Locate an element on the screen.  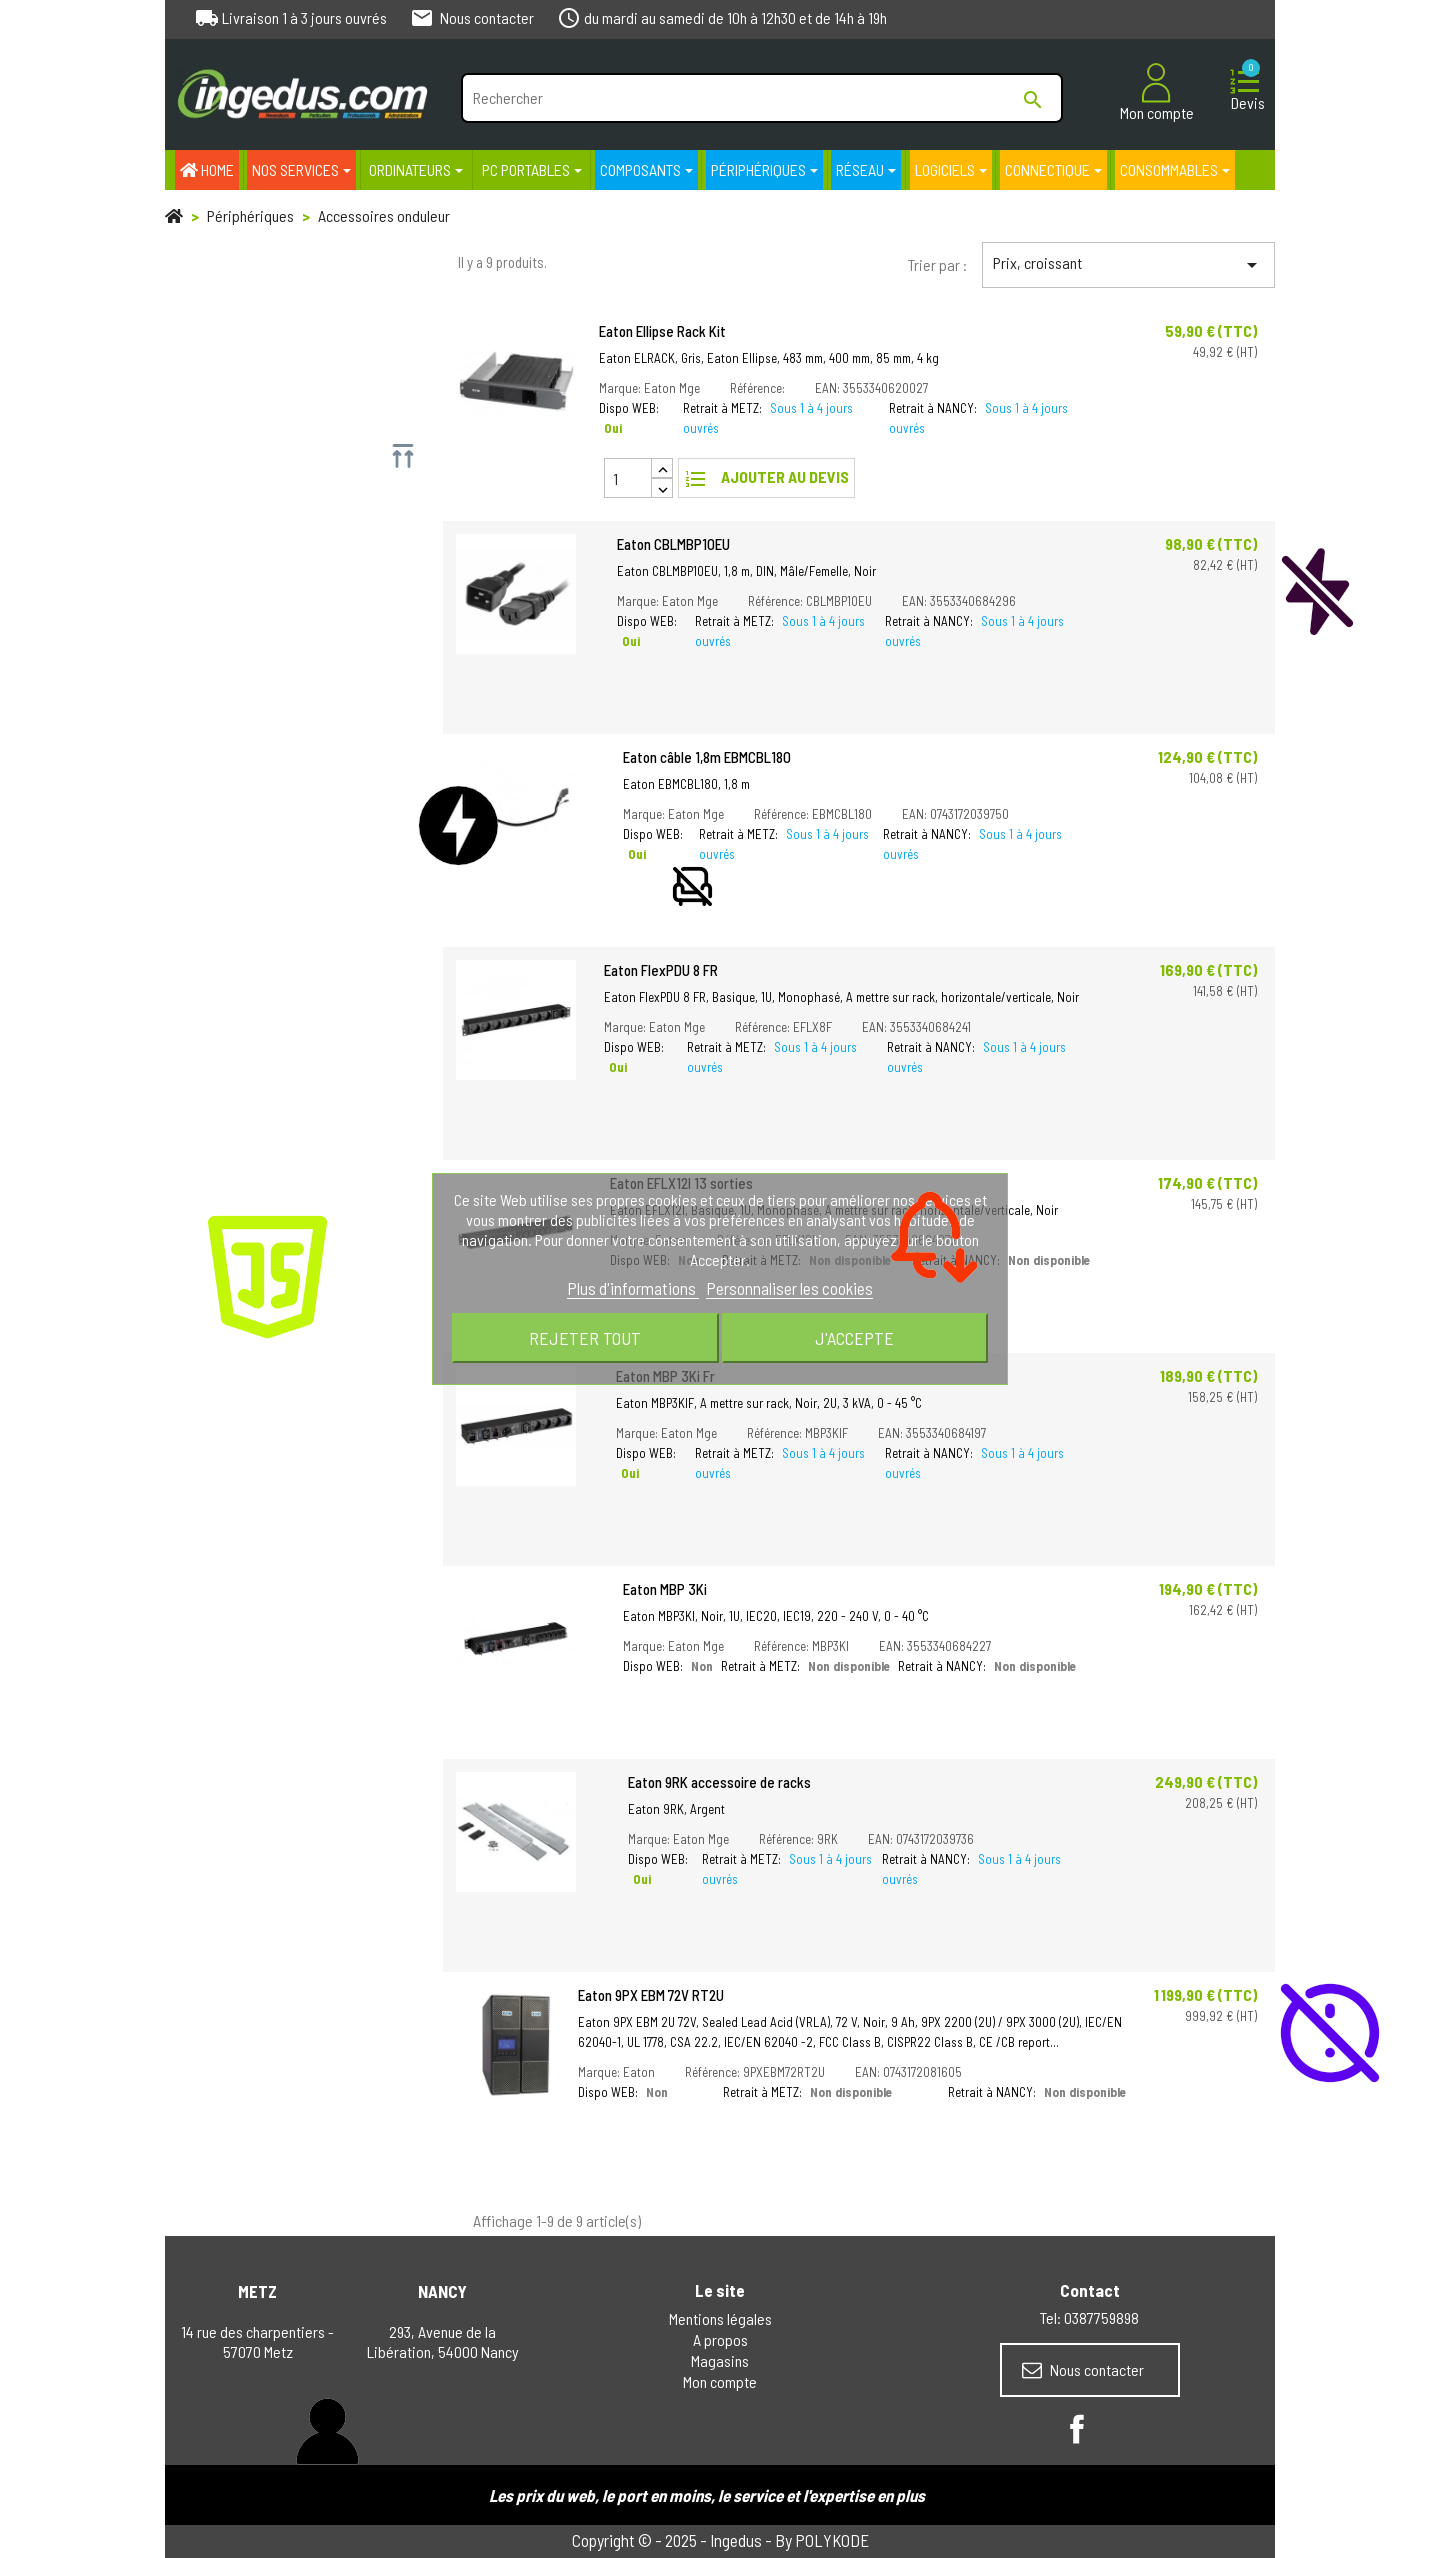
disable camera flash is located at coordinates (1317, 591).